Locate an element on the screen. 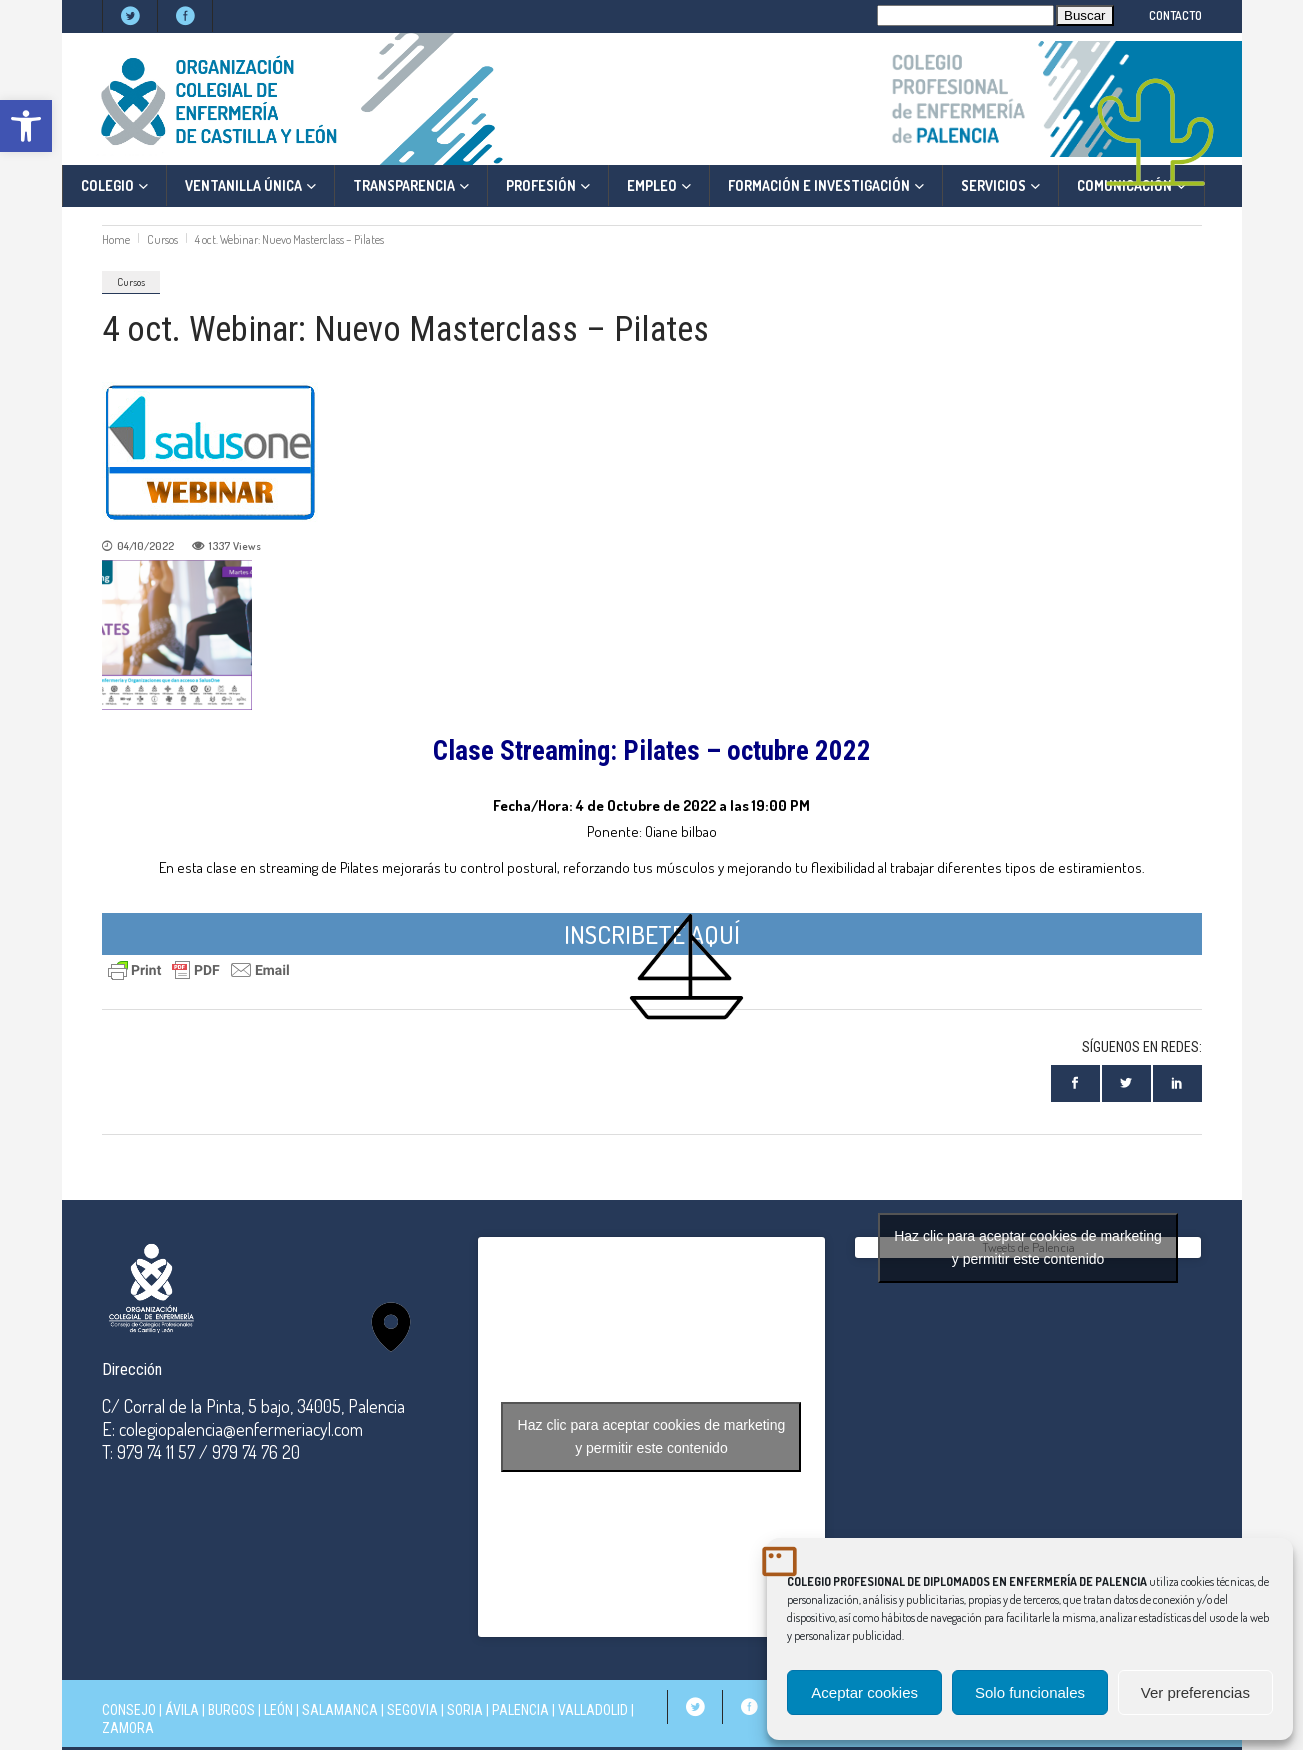 This screenshot has width=1303, height=1750. open application window is located at coordinates (779, 1561).